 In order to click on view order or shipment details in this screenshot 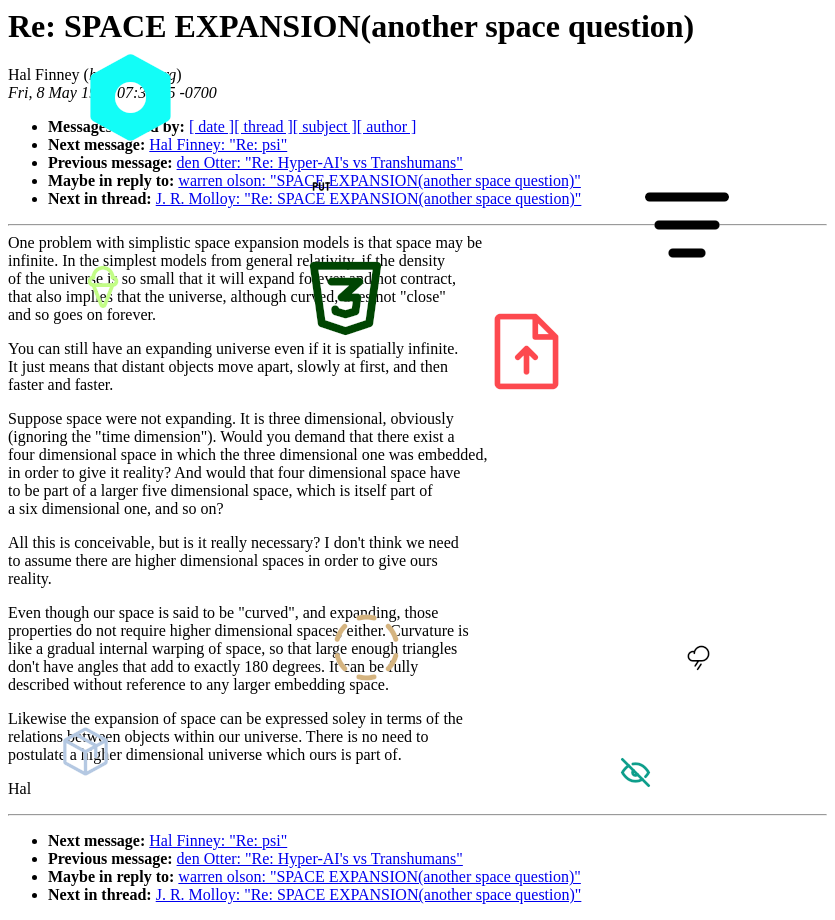, I will do `click(85, 751)`.